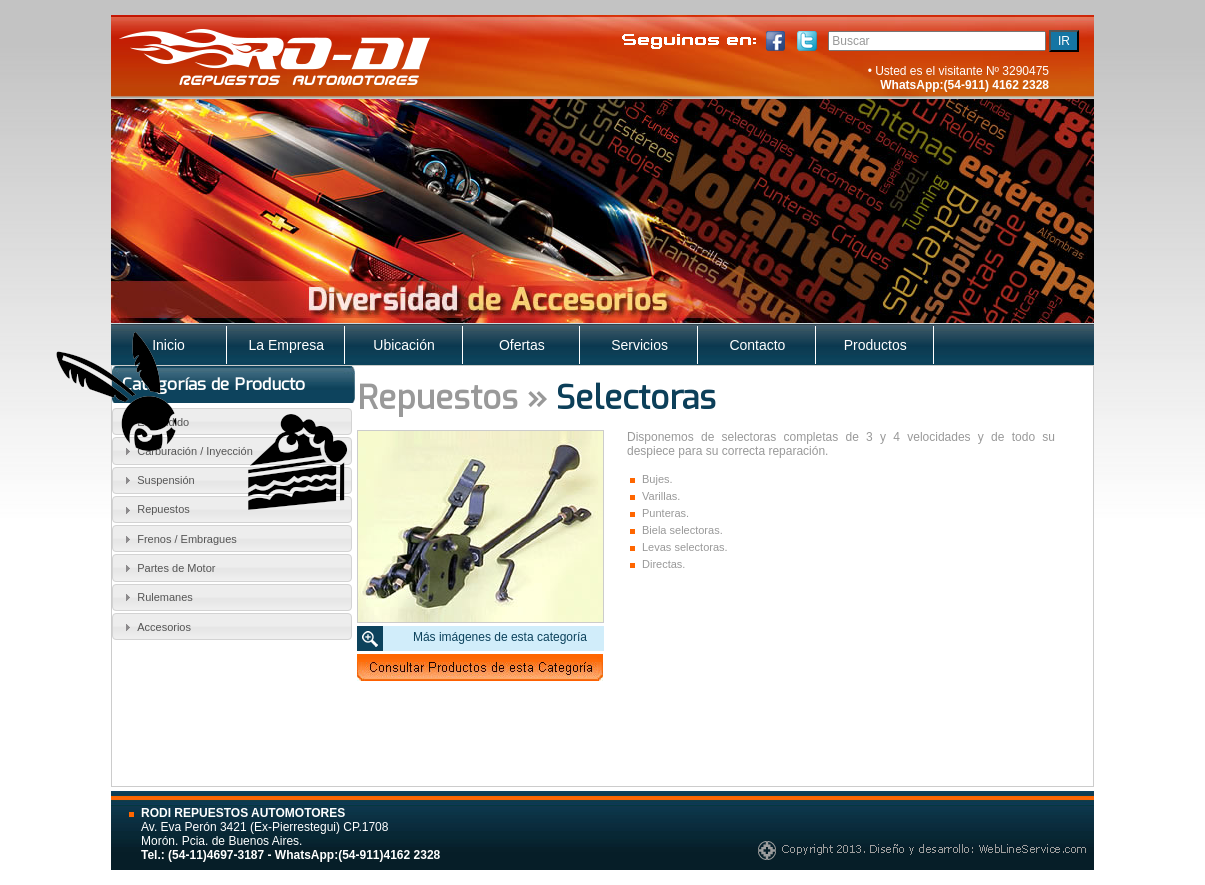 This screenshot has height=885, width=1205. I want to click on golden snitch icon from Harry Potter quidditch, so click(116, 391).